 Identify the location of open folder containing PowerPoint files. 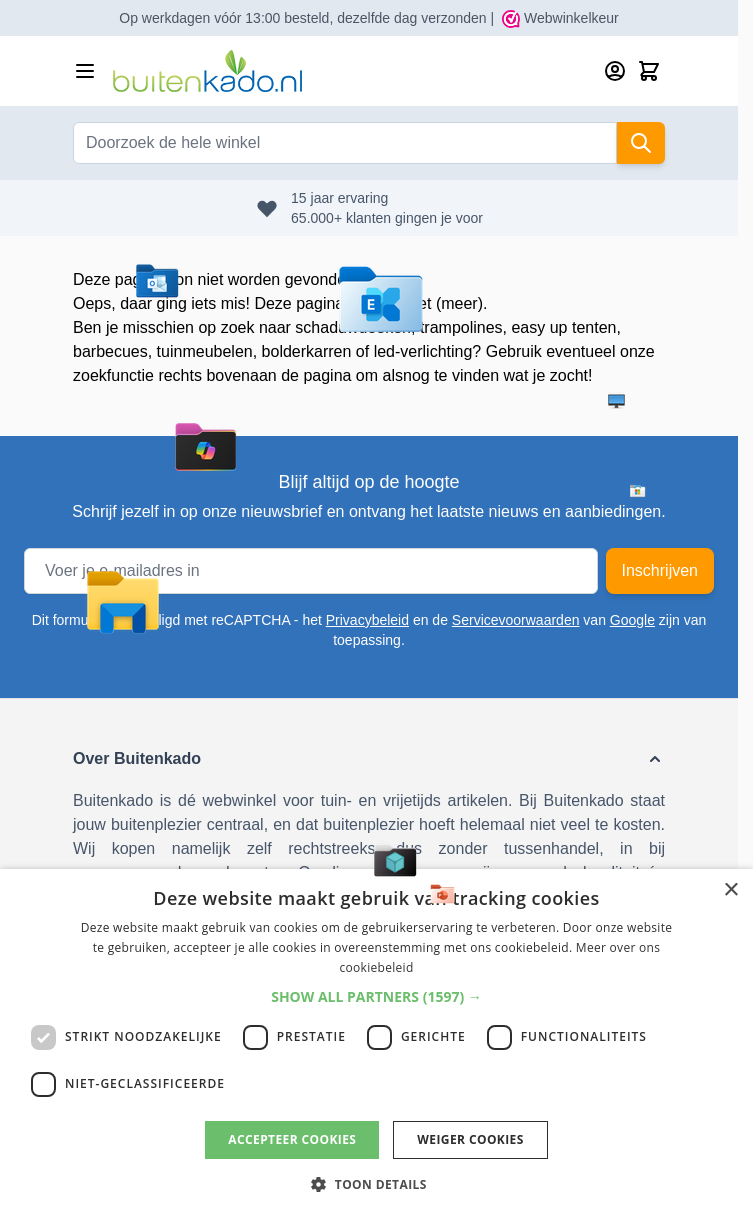
(442, 894).